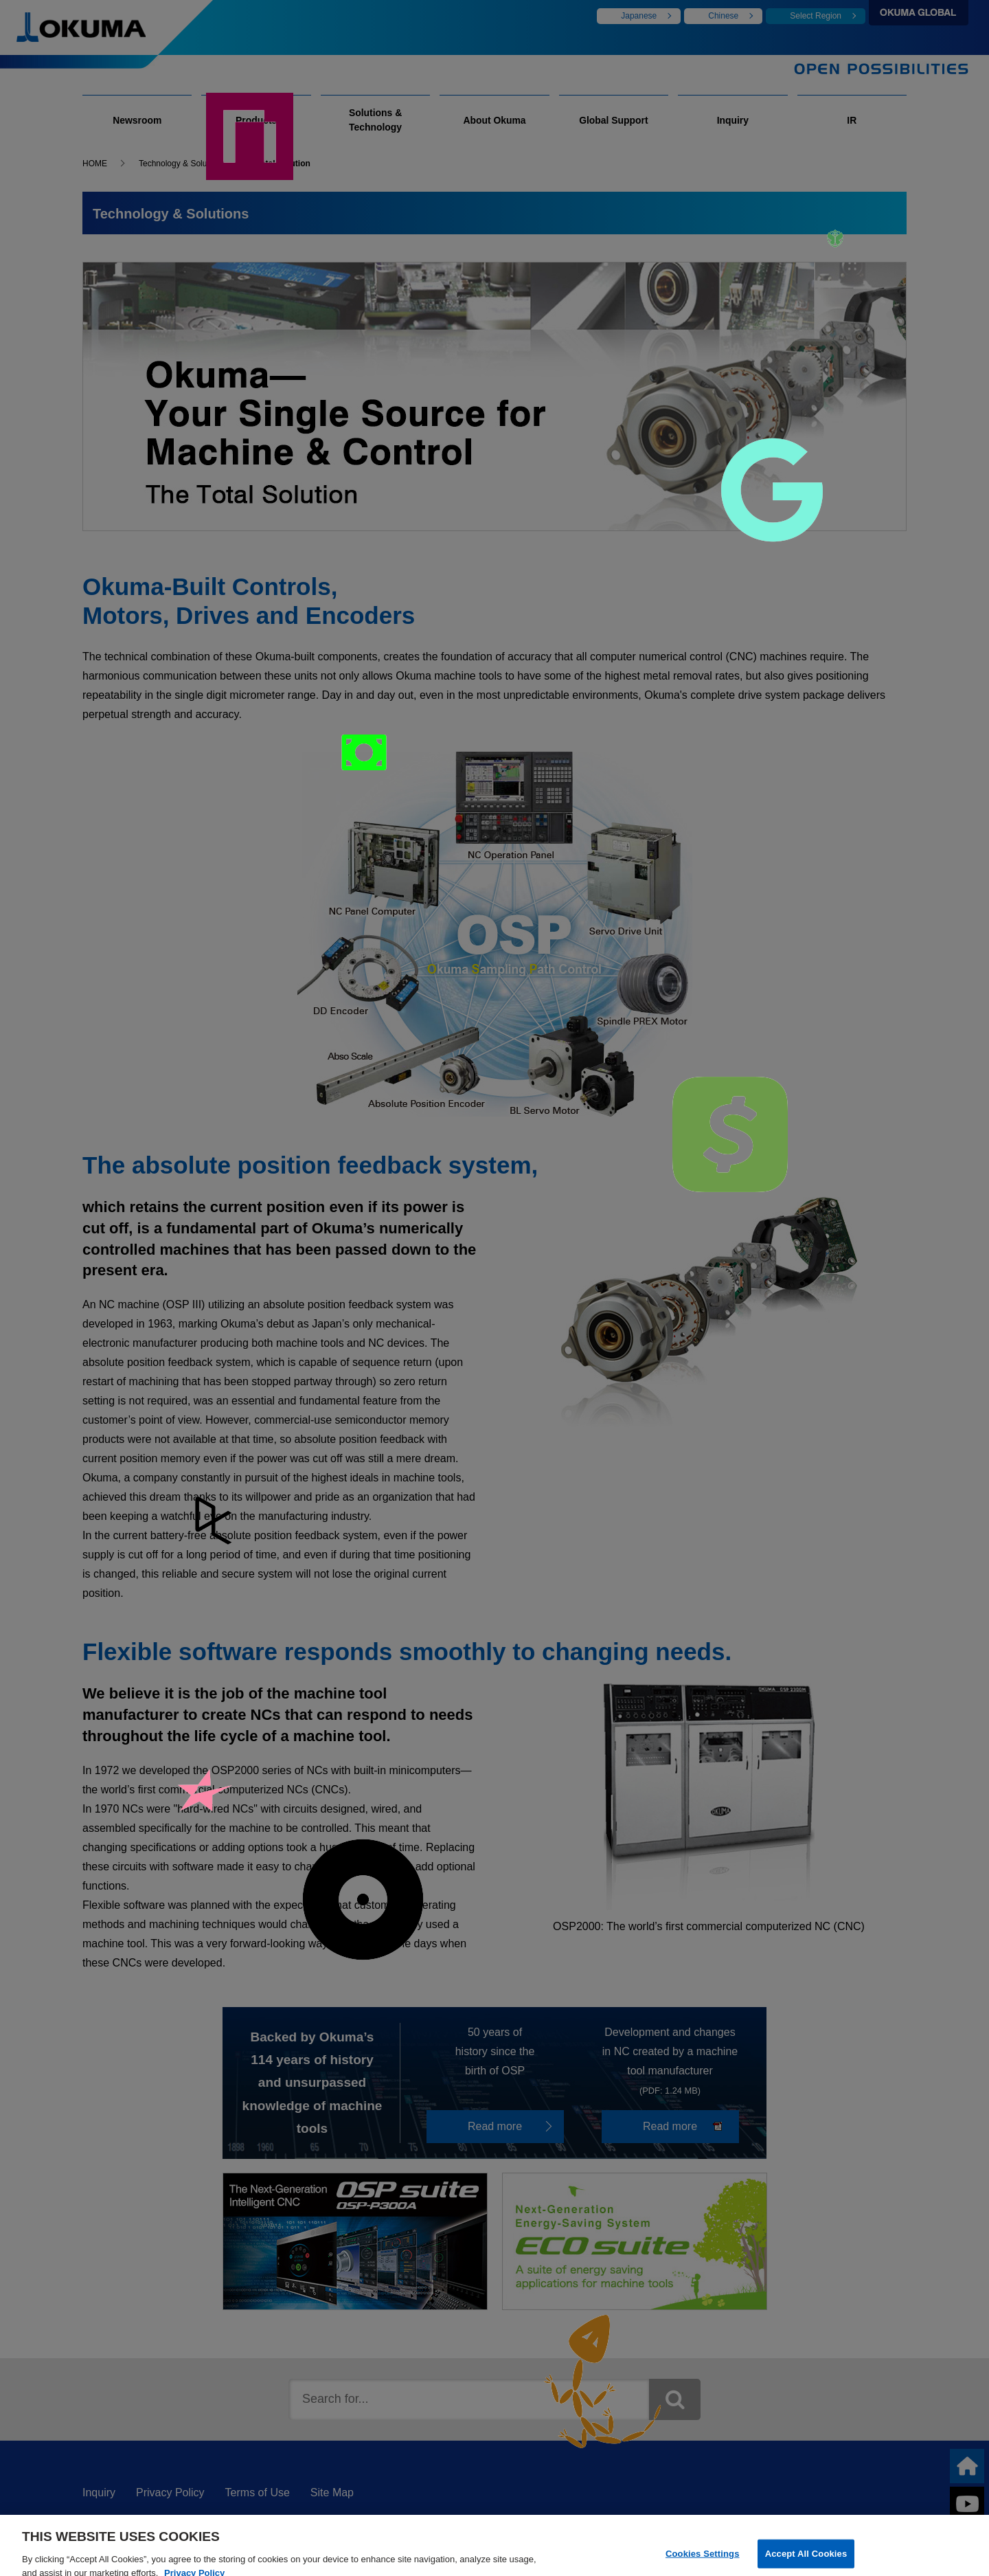 The width and height of the screenshot is (989, 2576). Describe the element at coordinates (835, 238) in the screenshot. I see `Tomorrowland music festival official logo` at that location.